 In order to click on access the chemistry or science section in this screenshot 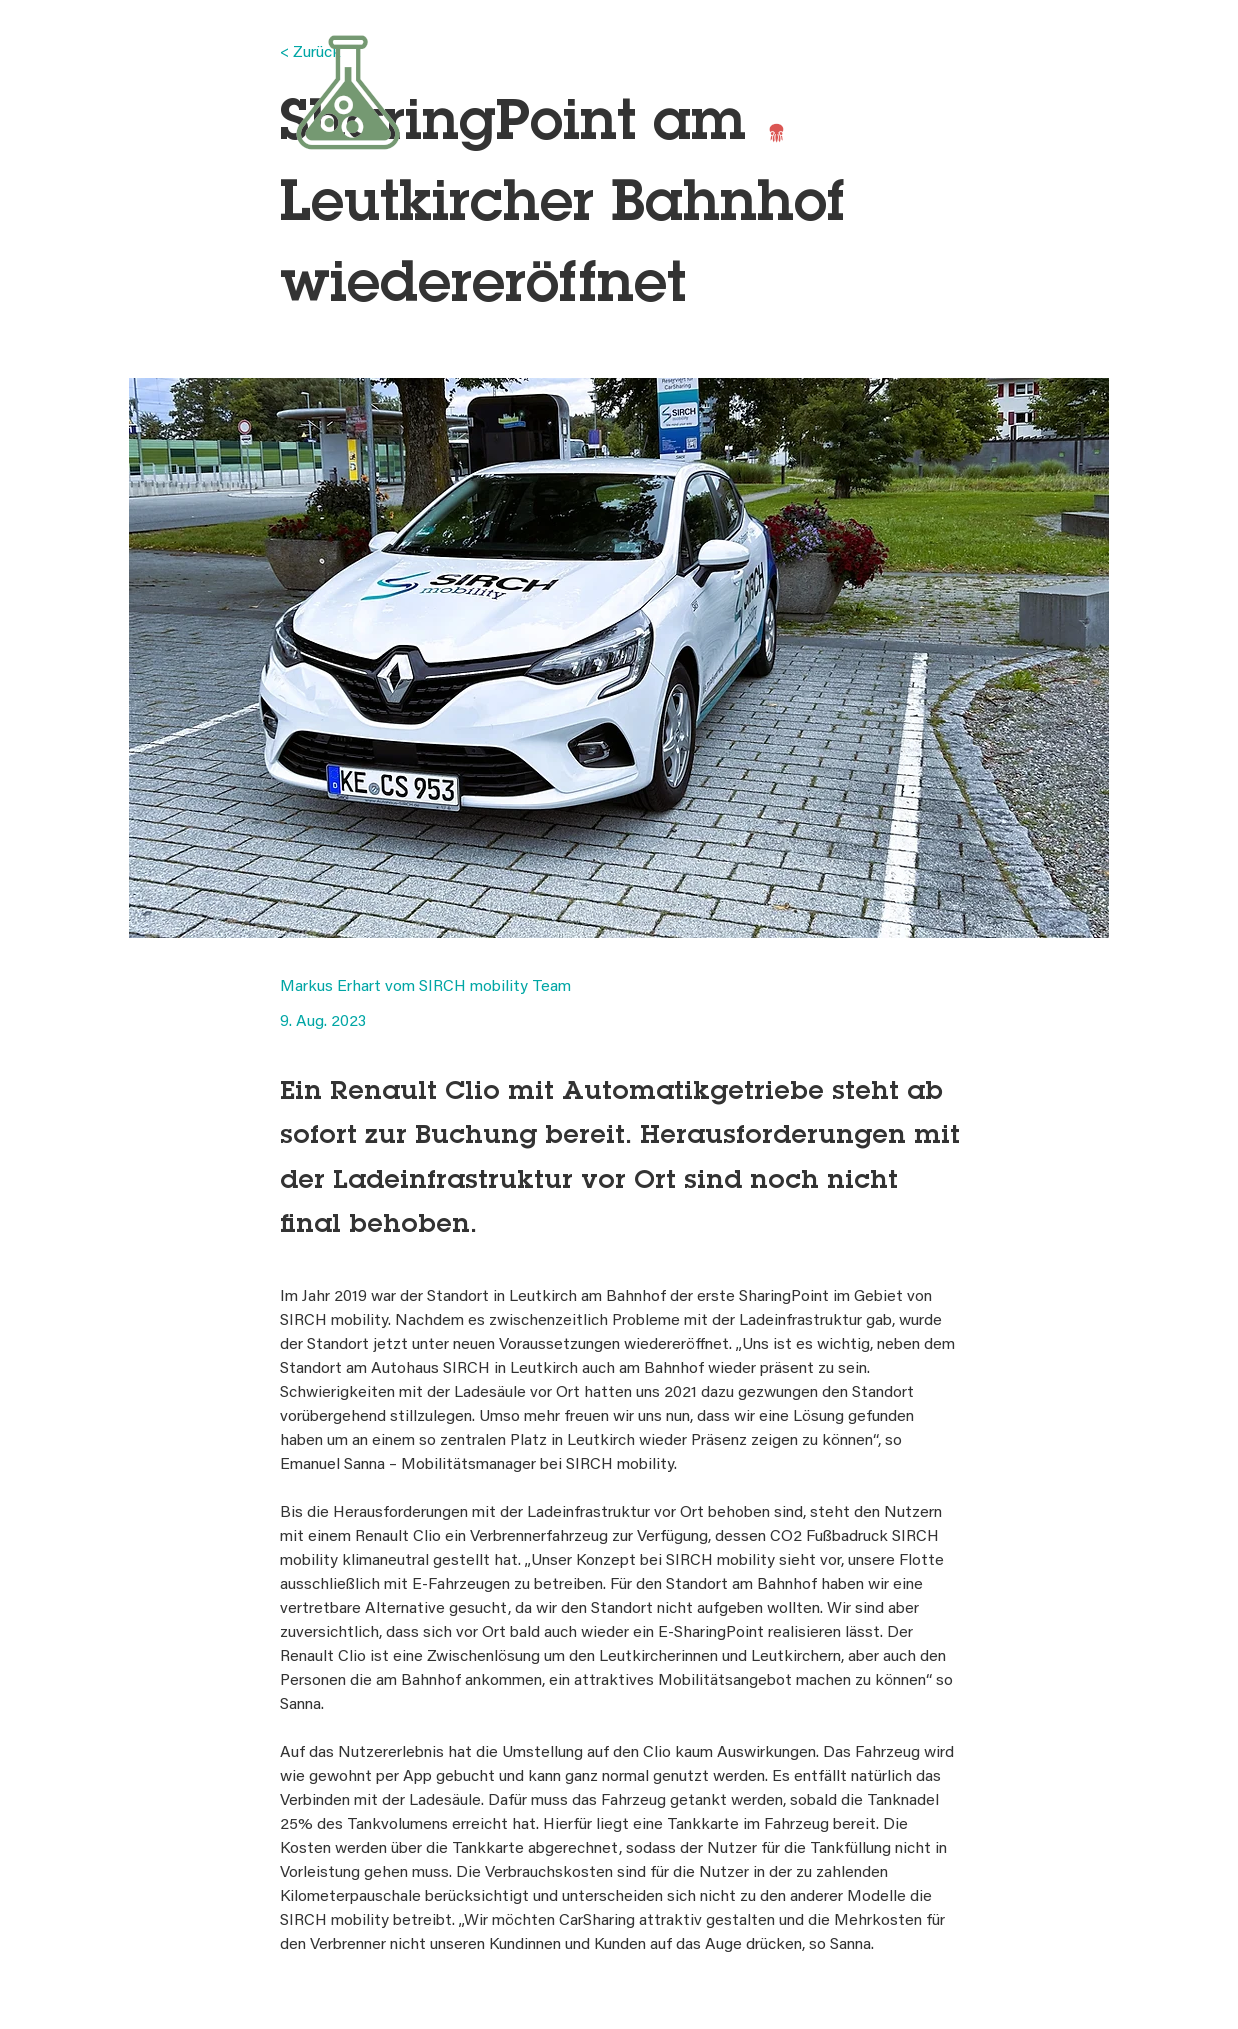, I will do `click(348, 91)`.